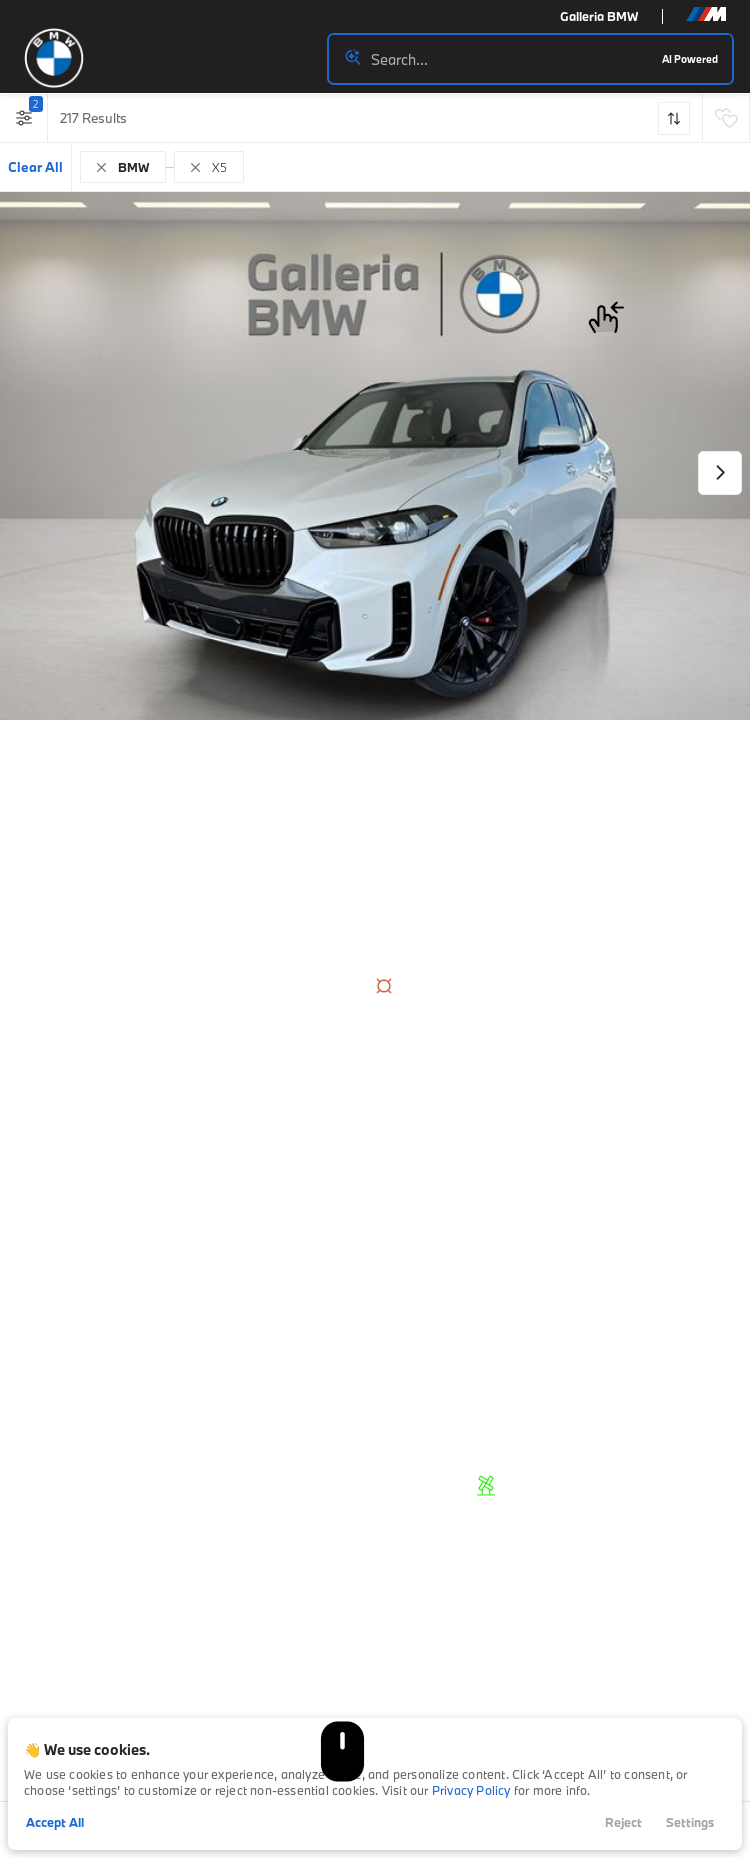 This screenshot has height=1858, width=750. Describe the element at coordinates (342, 1751) in the screenshot. I see `mouse input device indicator` at that location.